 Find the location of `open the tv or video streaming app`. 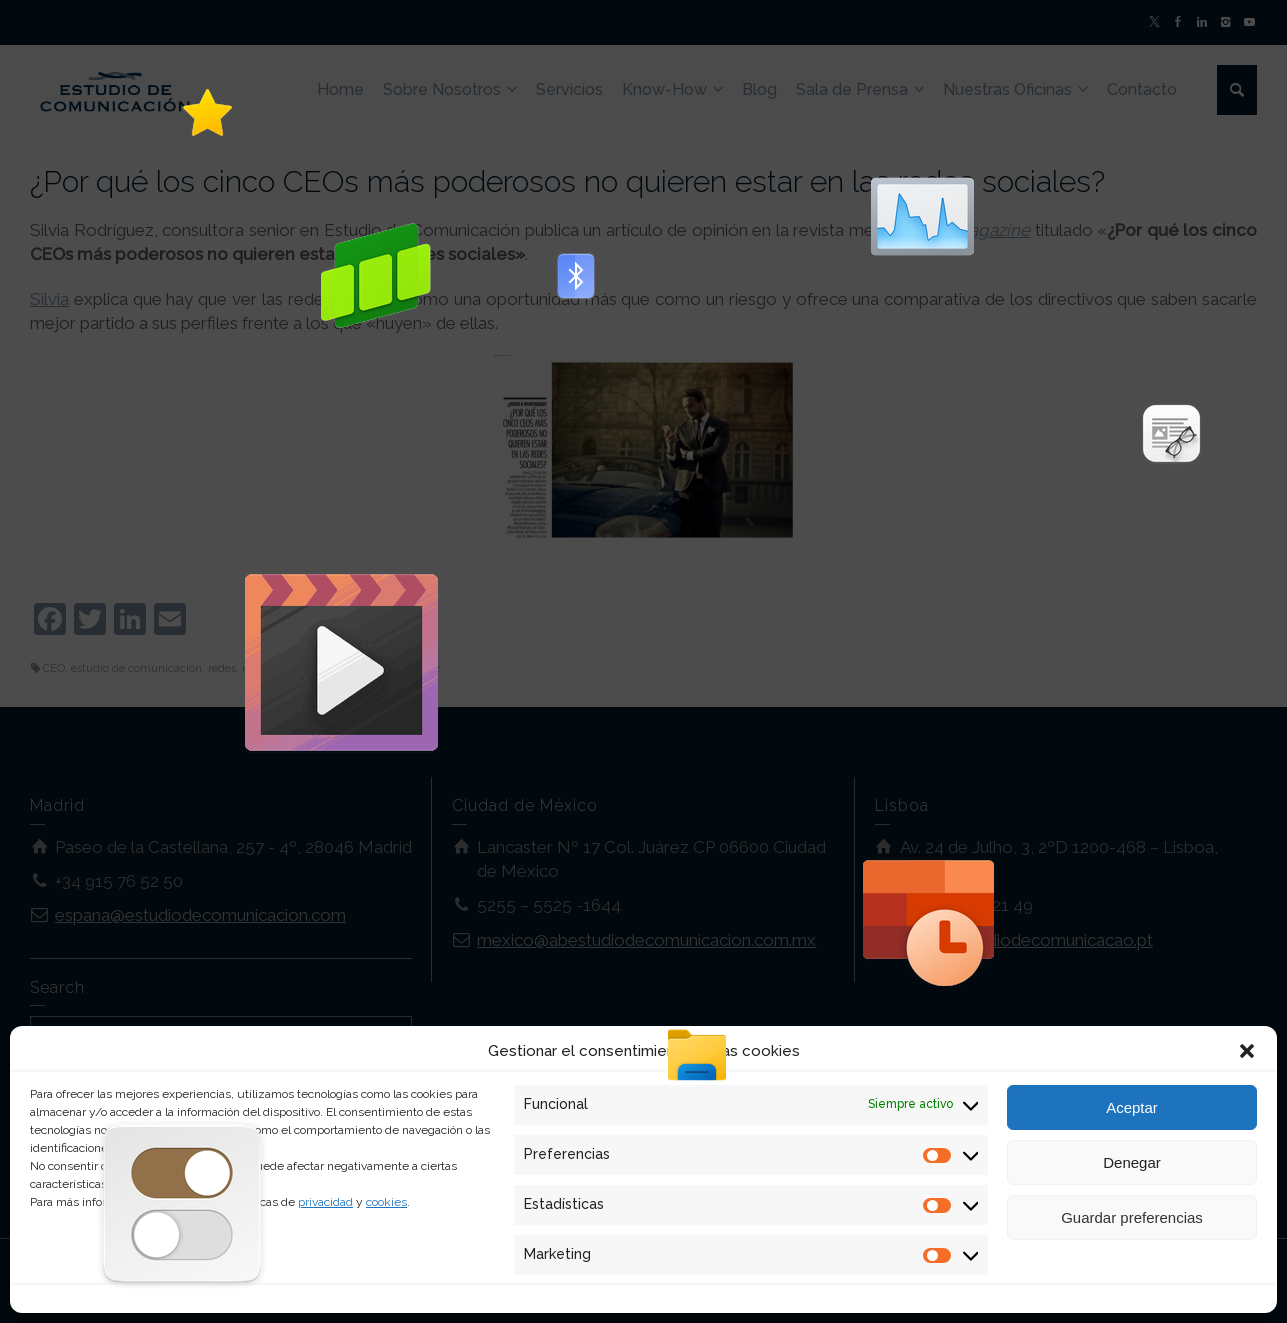

open the tv or video streaming app is located at coordinates (341, 662).